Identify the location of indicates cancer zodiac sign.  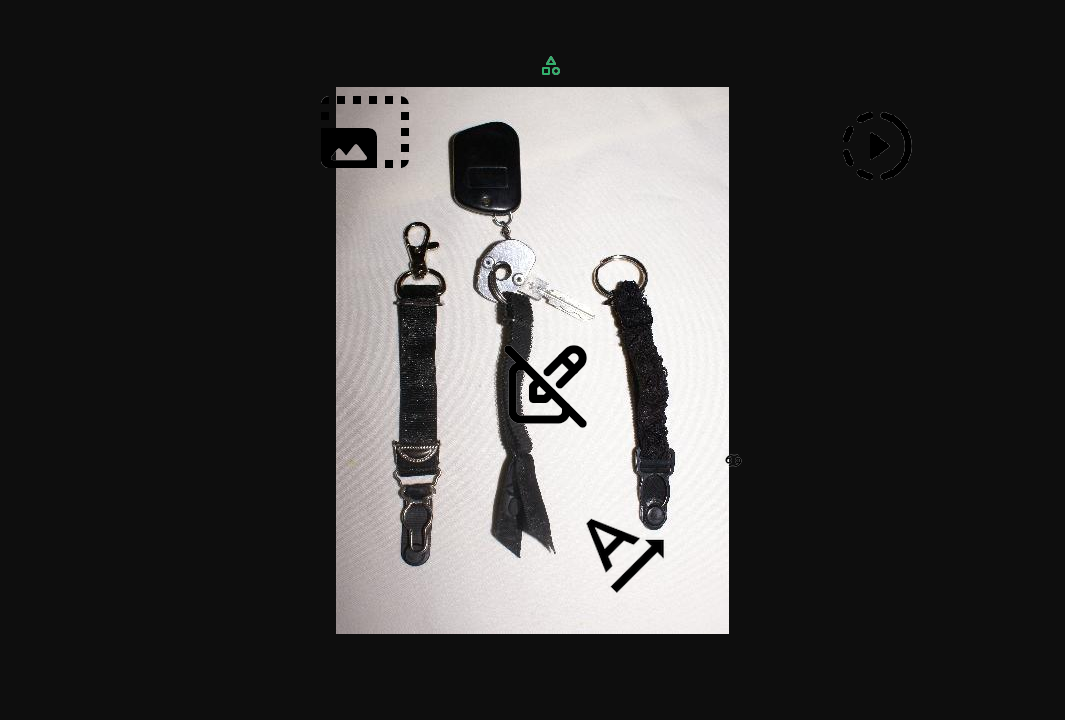
(733, 460).